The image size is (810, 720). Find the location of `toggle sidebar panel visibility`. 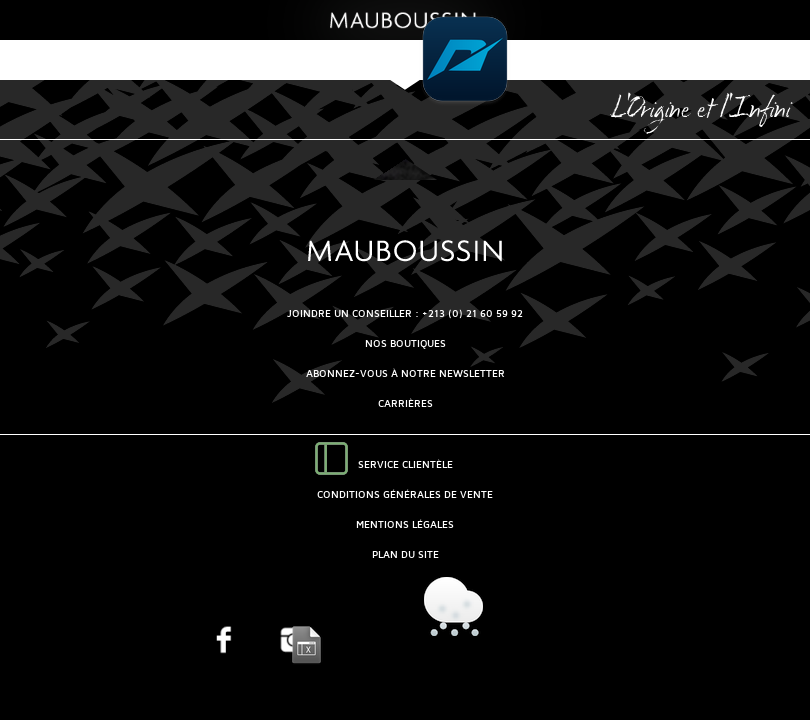

toggle sidebar panel visibility is located at coordinates (331, 458).